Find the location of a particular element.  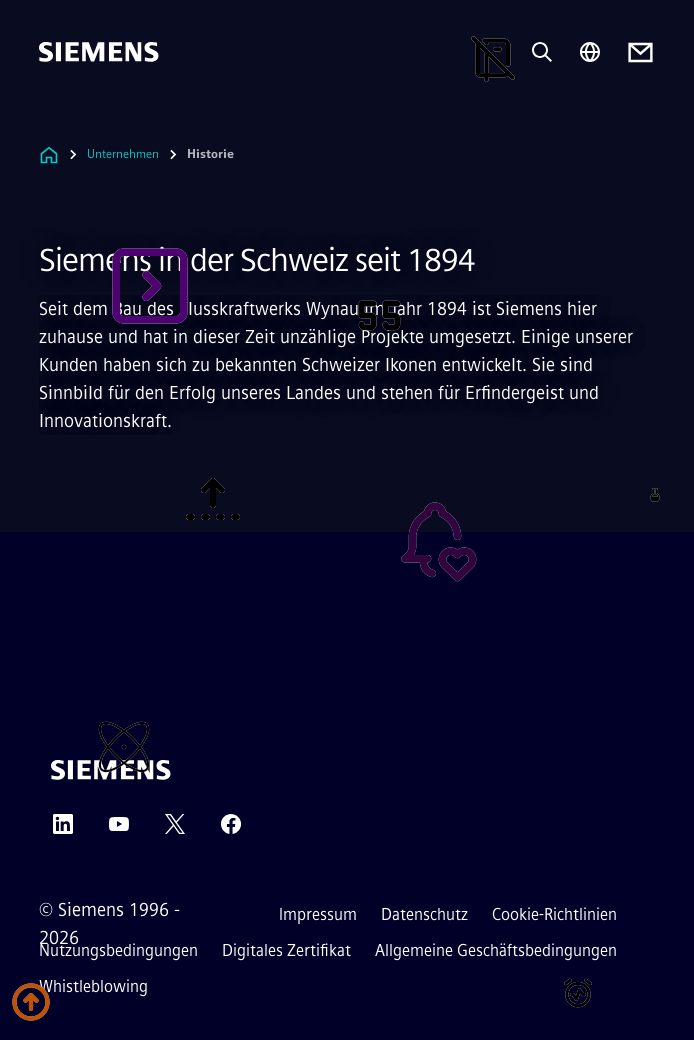

upload a file or content is located at coordinates (31, 1002).